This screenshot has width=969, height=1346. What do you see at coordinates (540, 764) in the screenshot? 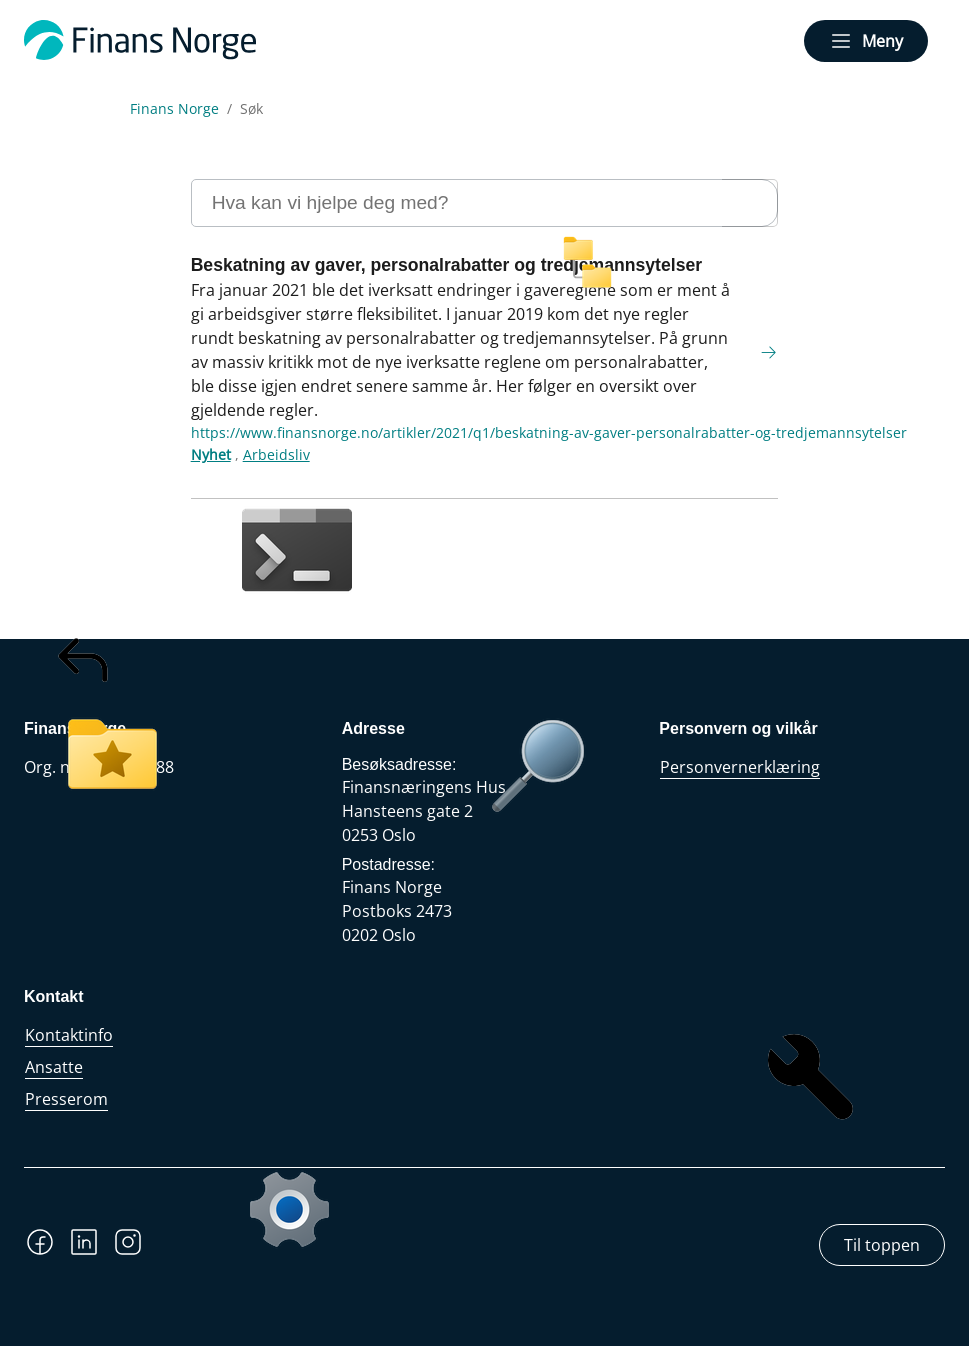
I see `search for content or files` at bounding box center [540, 764].